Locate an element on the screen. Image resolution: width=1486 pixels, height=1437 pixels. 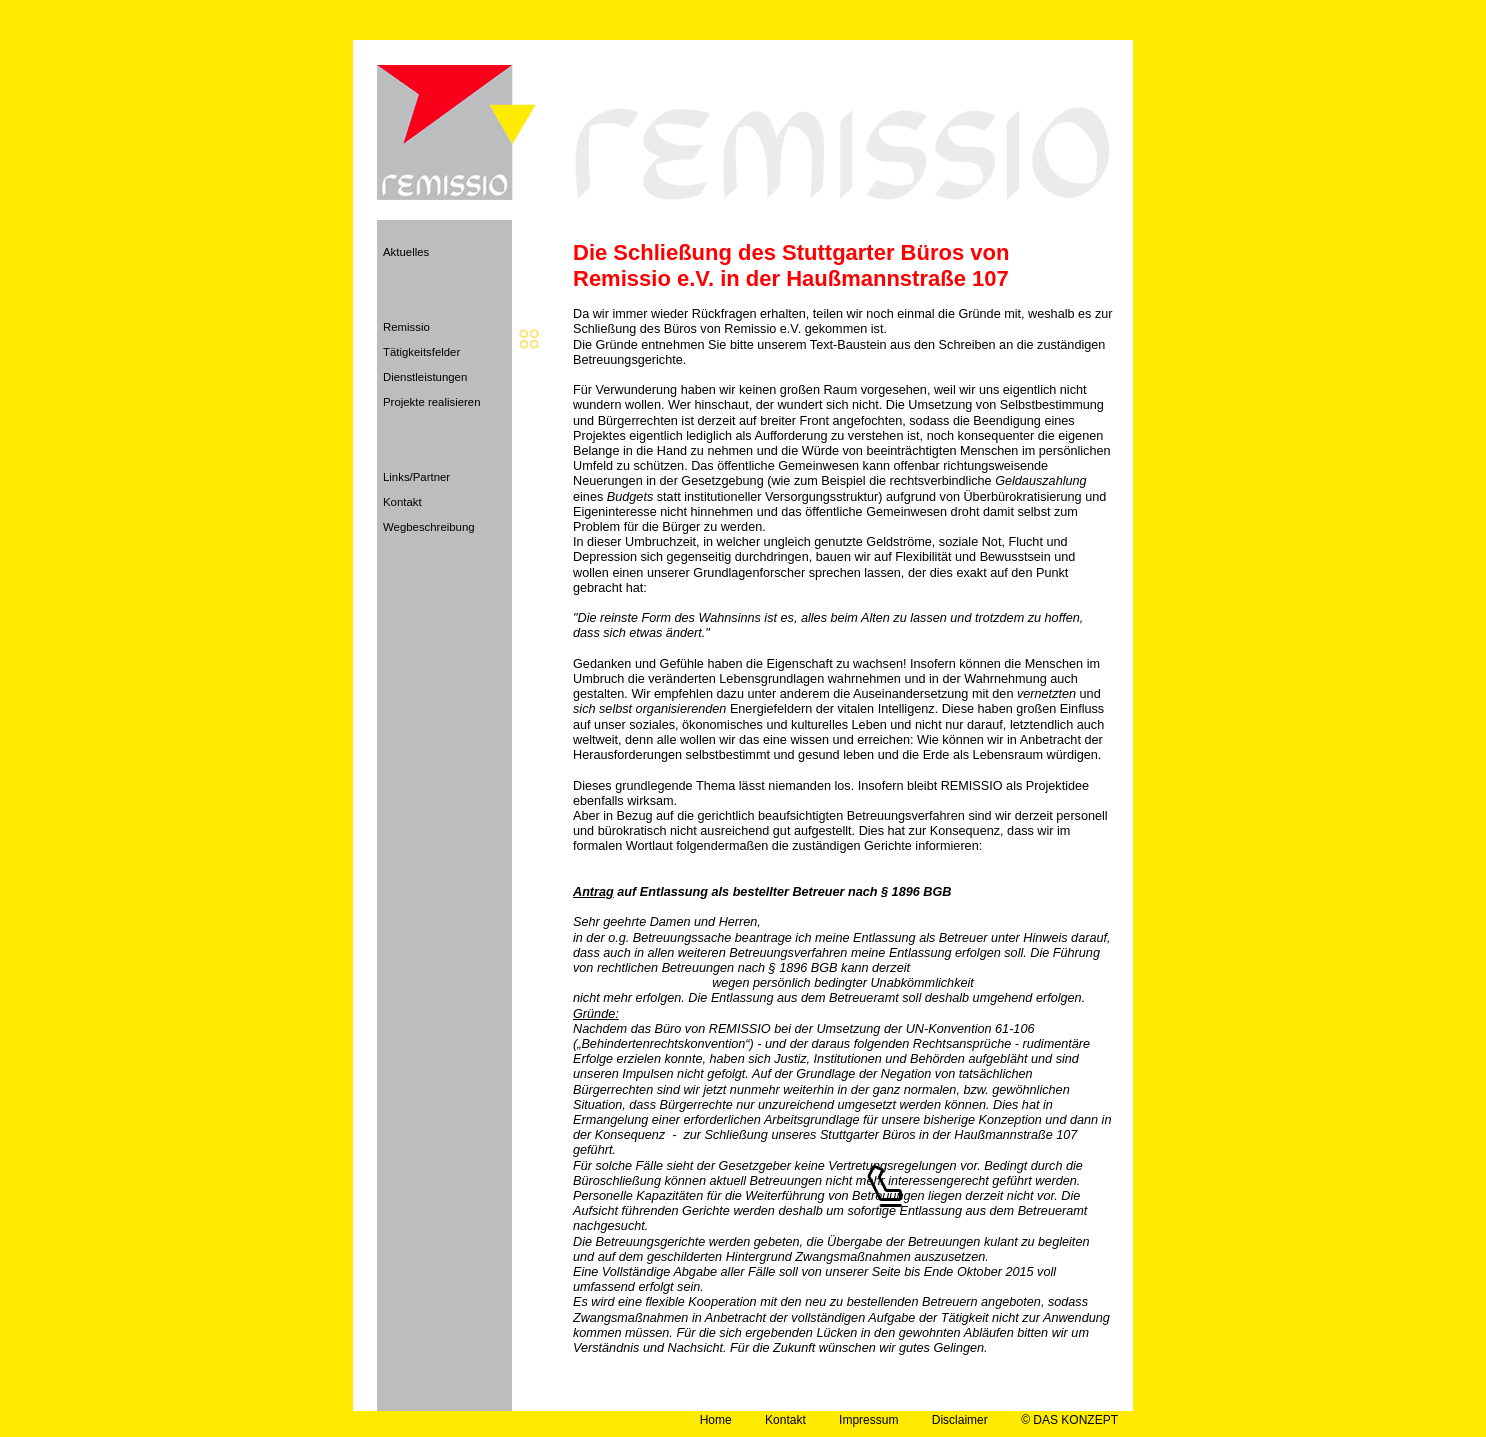
open app grid or dashboard is located at coordinates (529, 339).